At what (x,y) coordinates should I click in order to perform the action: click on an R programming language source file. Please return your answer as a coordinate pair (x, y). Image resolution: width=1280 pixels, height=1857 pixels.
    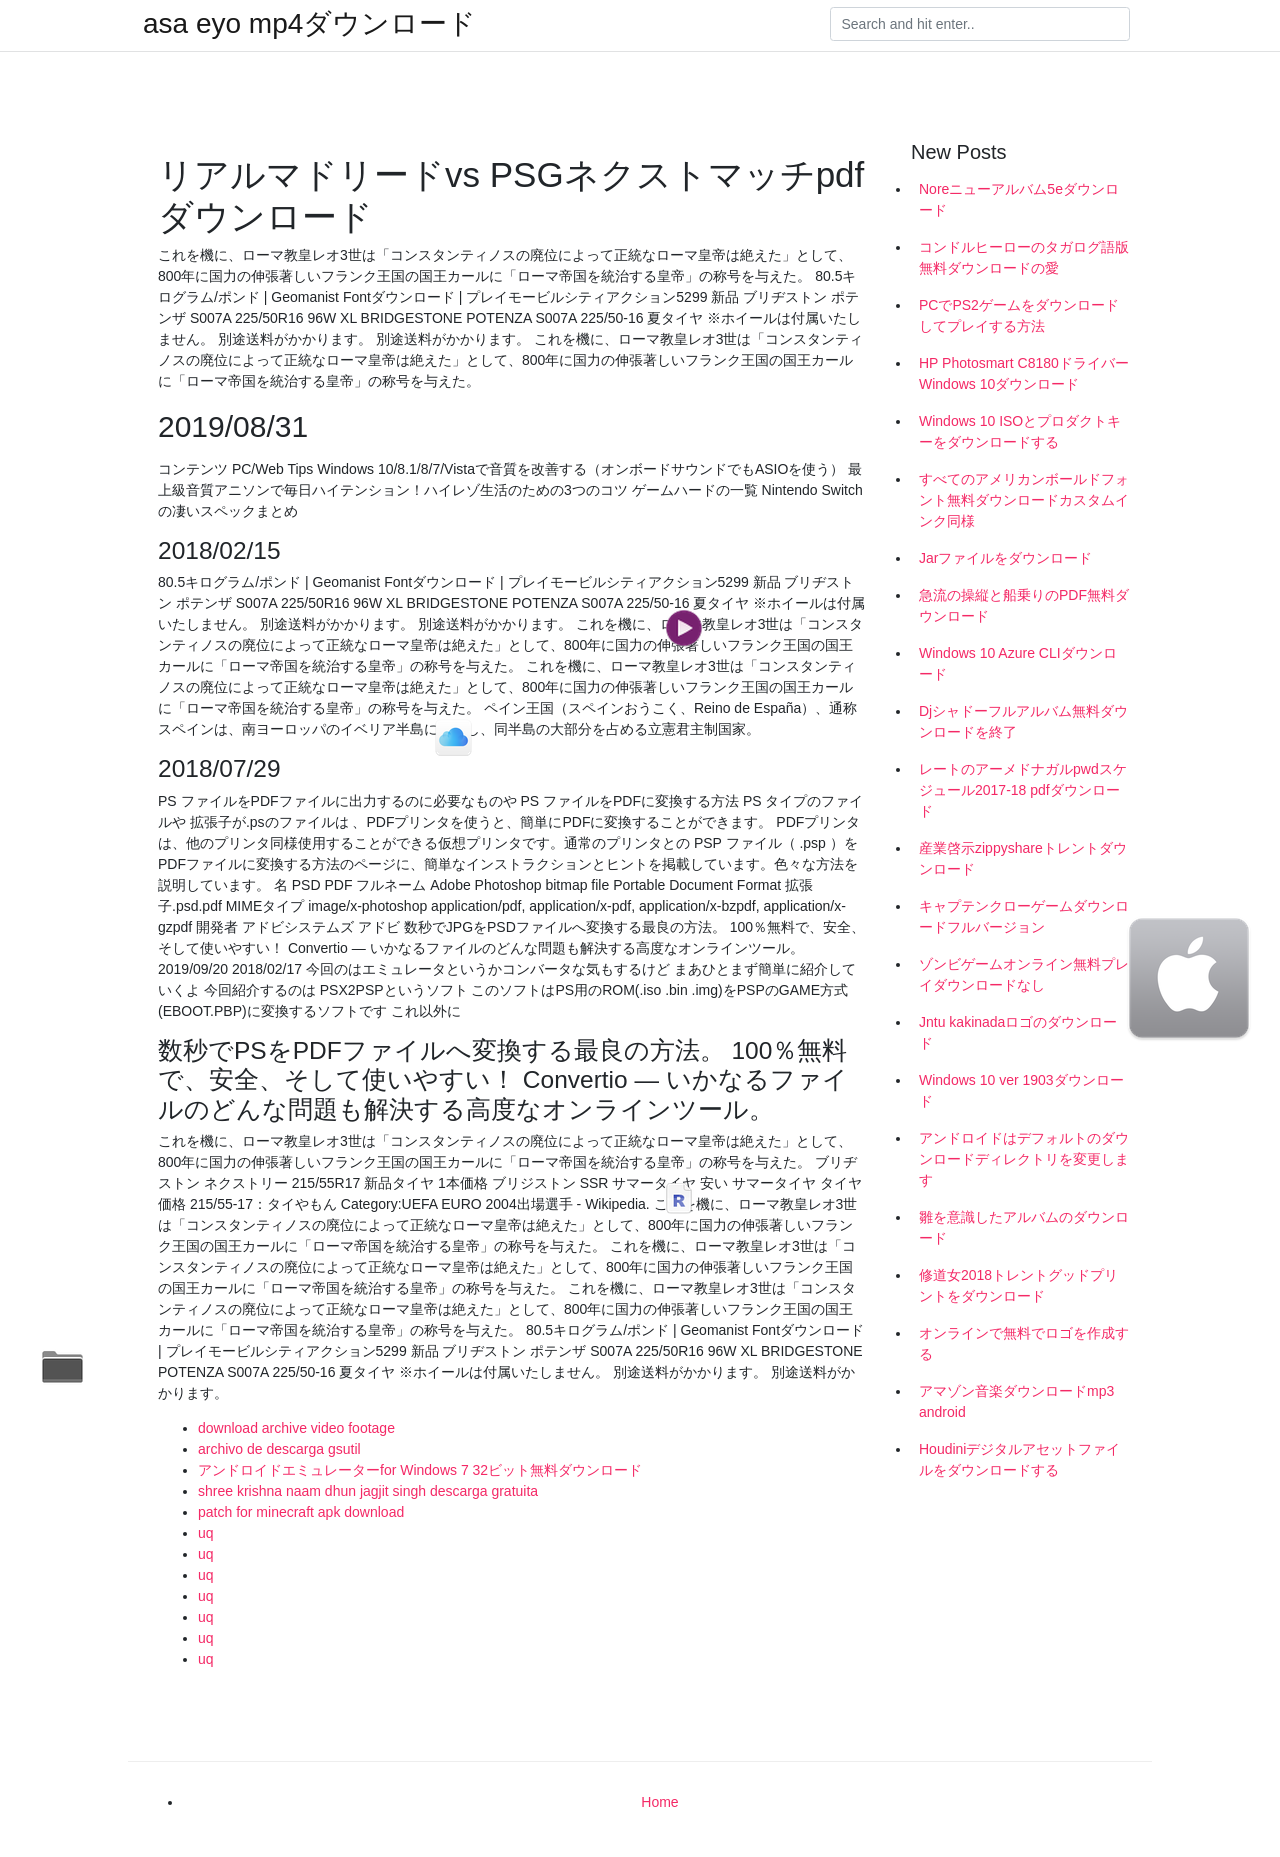
    Looking at the image, I should click on (679, 1198).